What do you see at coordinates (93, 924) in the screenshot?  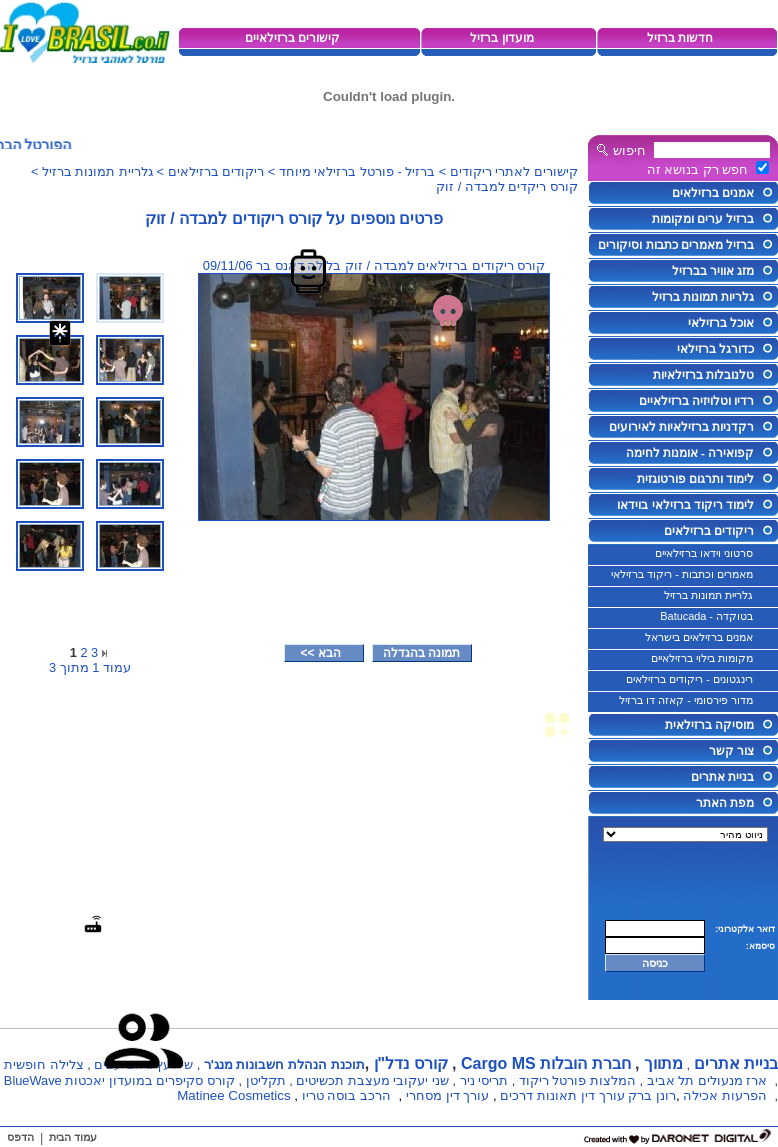 I see `access router or network settings` at bounding box center [93, 924].